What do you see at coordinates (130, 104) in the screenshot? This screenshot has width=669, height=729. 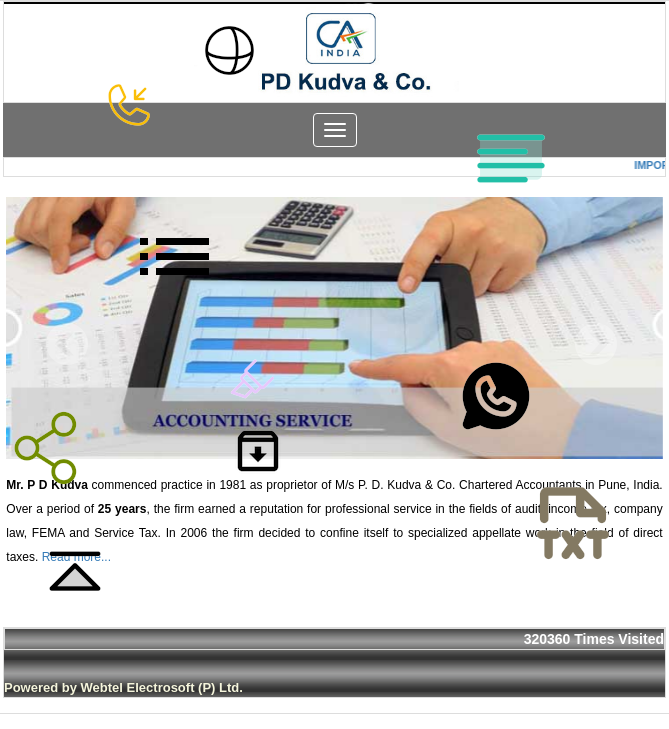 I see `incoming call notification` at bounding box center [130, 104].